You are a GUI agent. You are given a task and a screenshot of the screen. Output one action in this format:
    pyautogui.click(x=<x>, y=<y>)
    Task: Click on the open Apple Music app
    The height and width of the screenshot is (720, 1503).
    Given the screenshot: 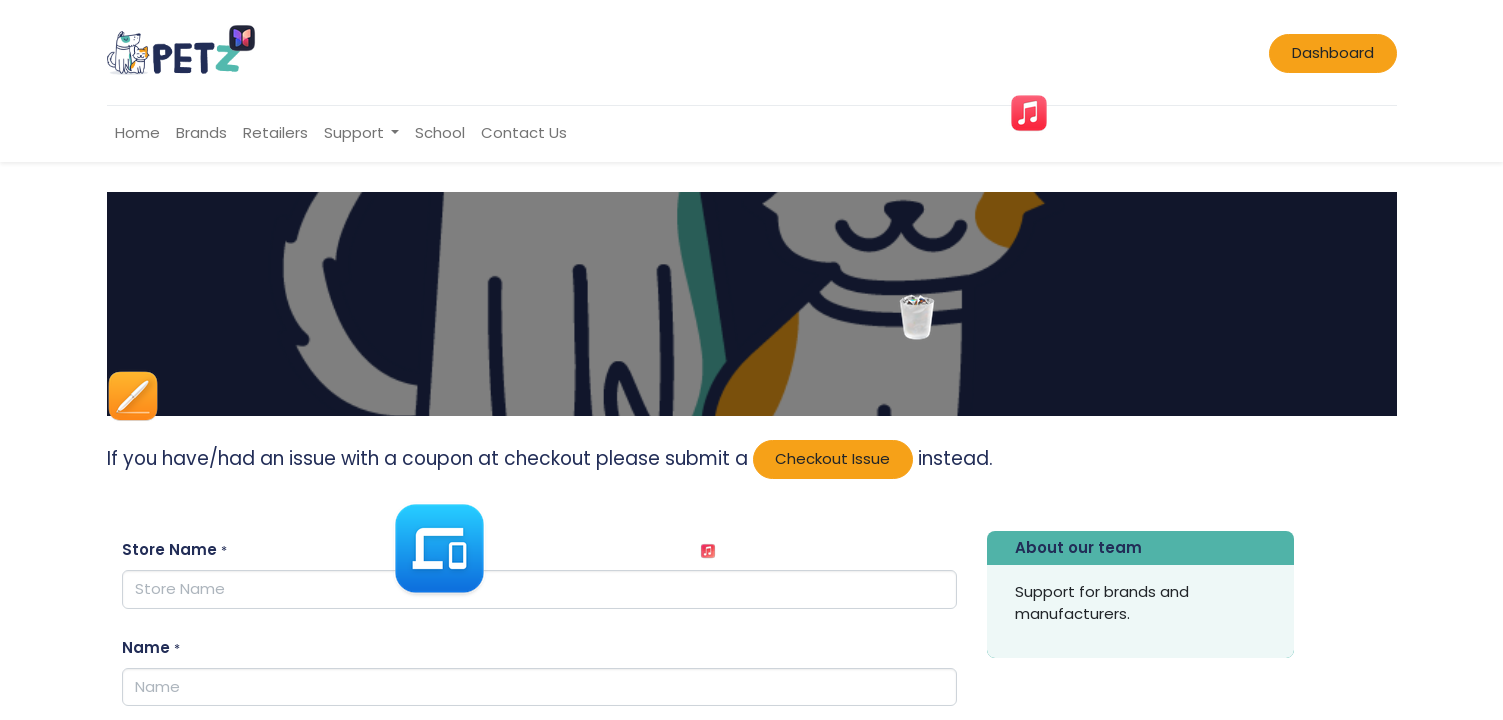 What is the action you would take?
    pyautogui.click(x=1029, y=113)
    